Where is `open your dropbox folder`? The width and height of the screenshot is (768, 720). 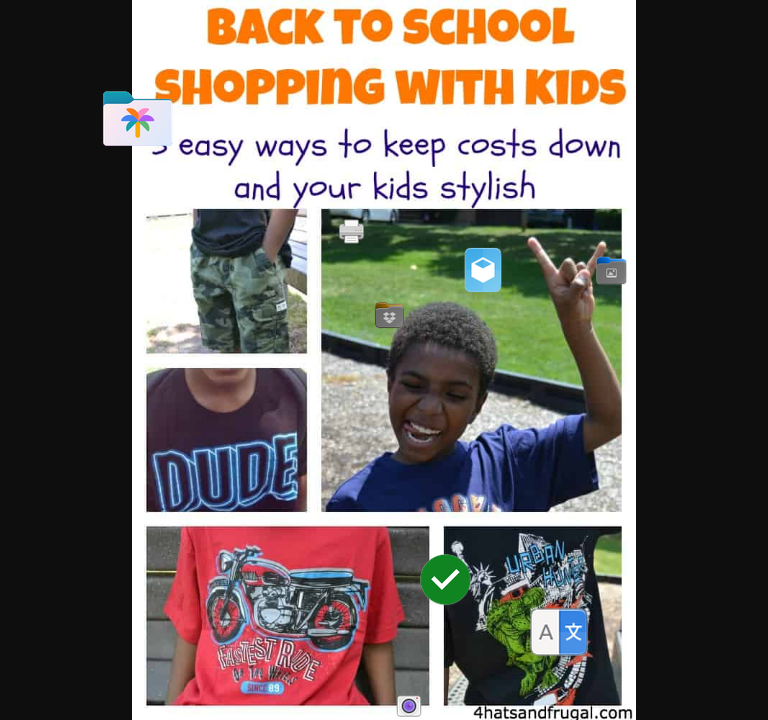
open your dropbox folder is located at coordinates (389, 314).